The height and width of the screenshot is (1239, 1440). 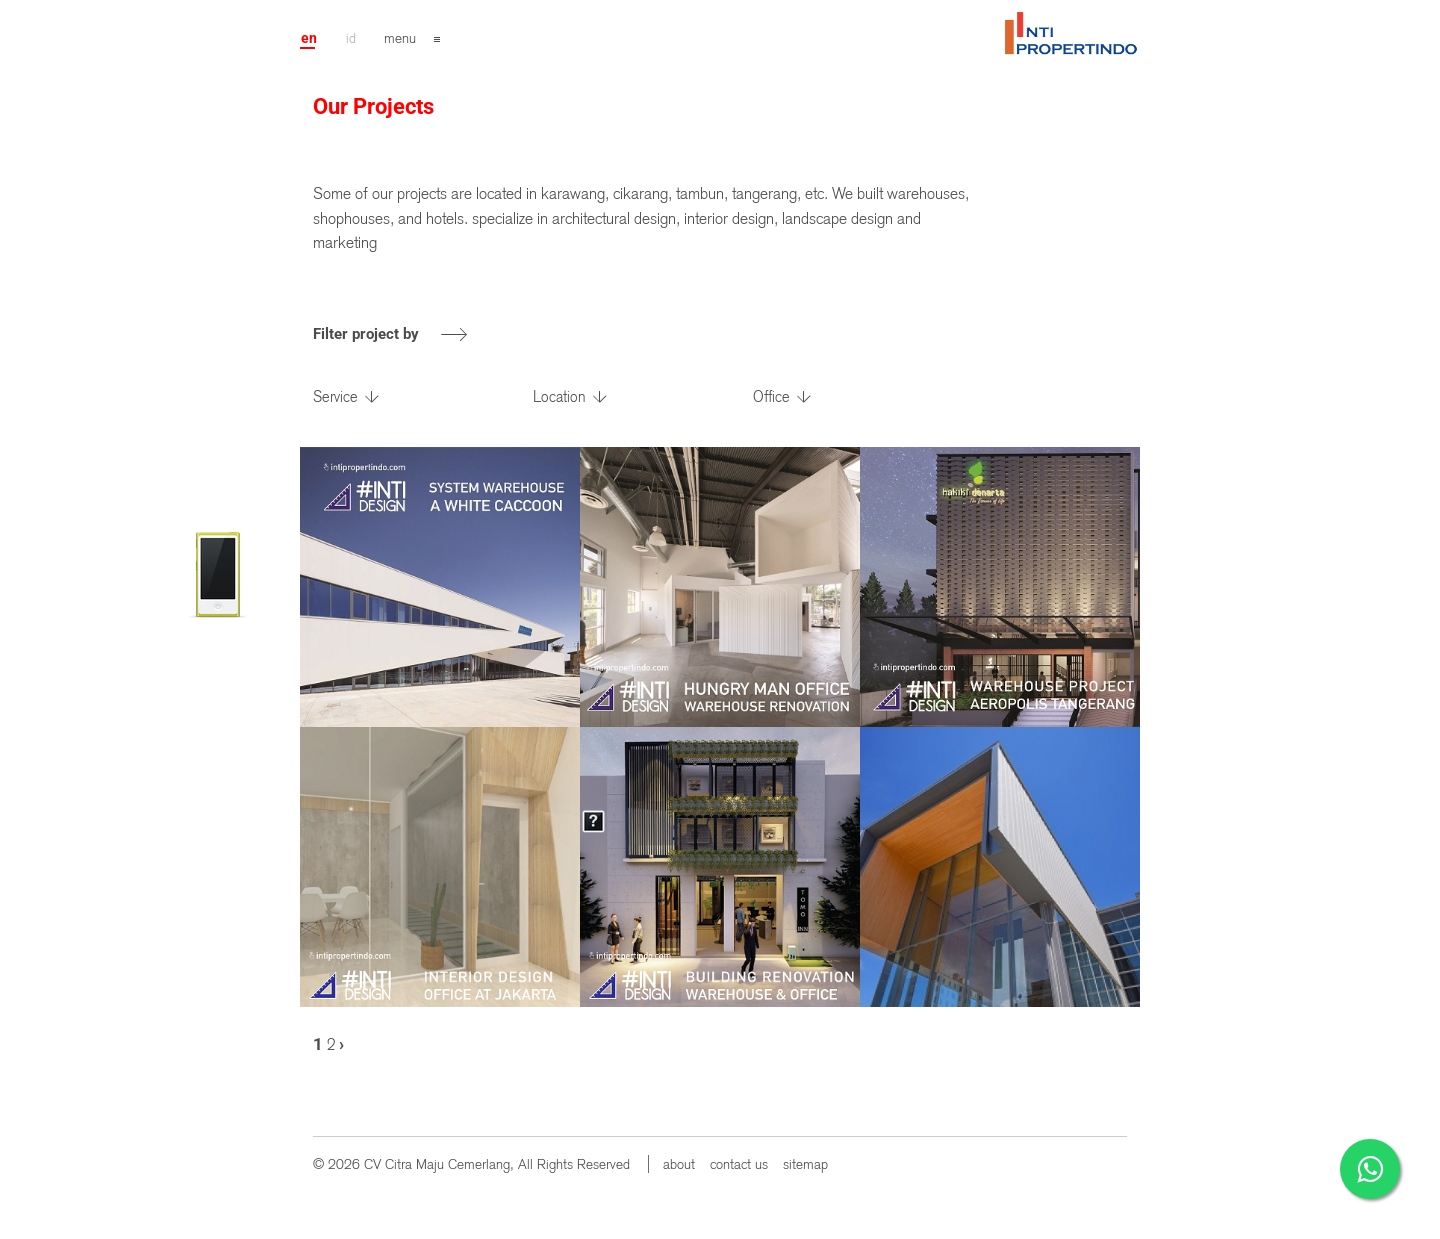 What do you see at coordinates (593, 821) in the screenshot?
I see `indicates missing or unavailable media file` at bounding box center [593, 821].